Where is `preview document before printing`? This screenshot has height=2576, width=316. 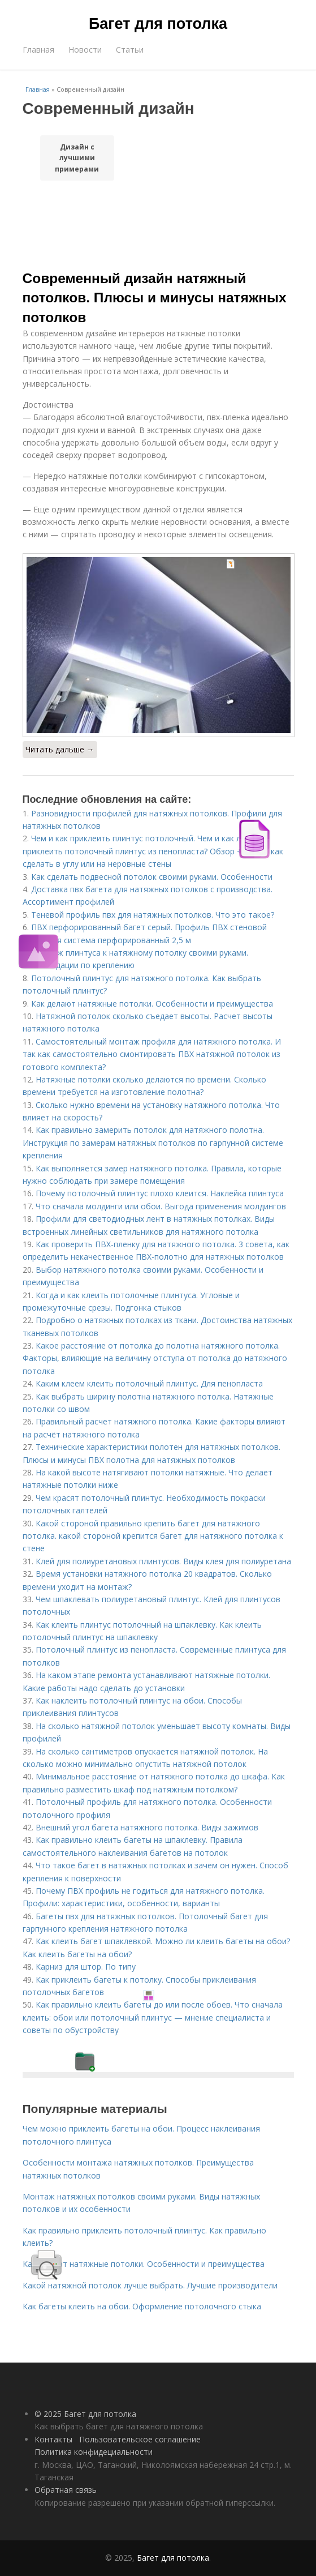 preview document before printing is located at coordinates (46, 2265).